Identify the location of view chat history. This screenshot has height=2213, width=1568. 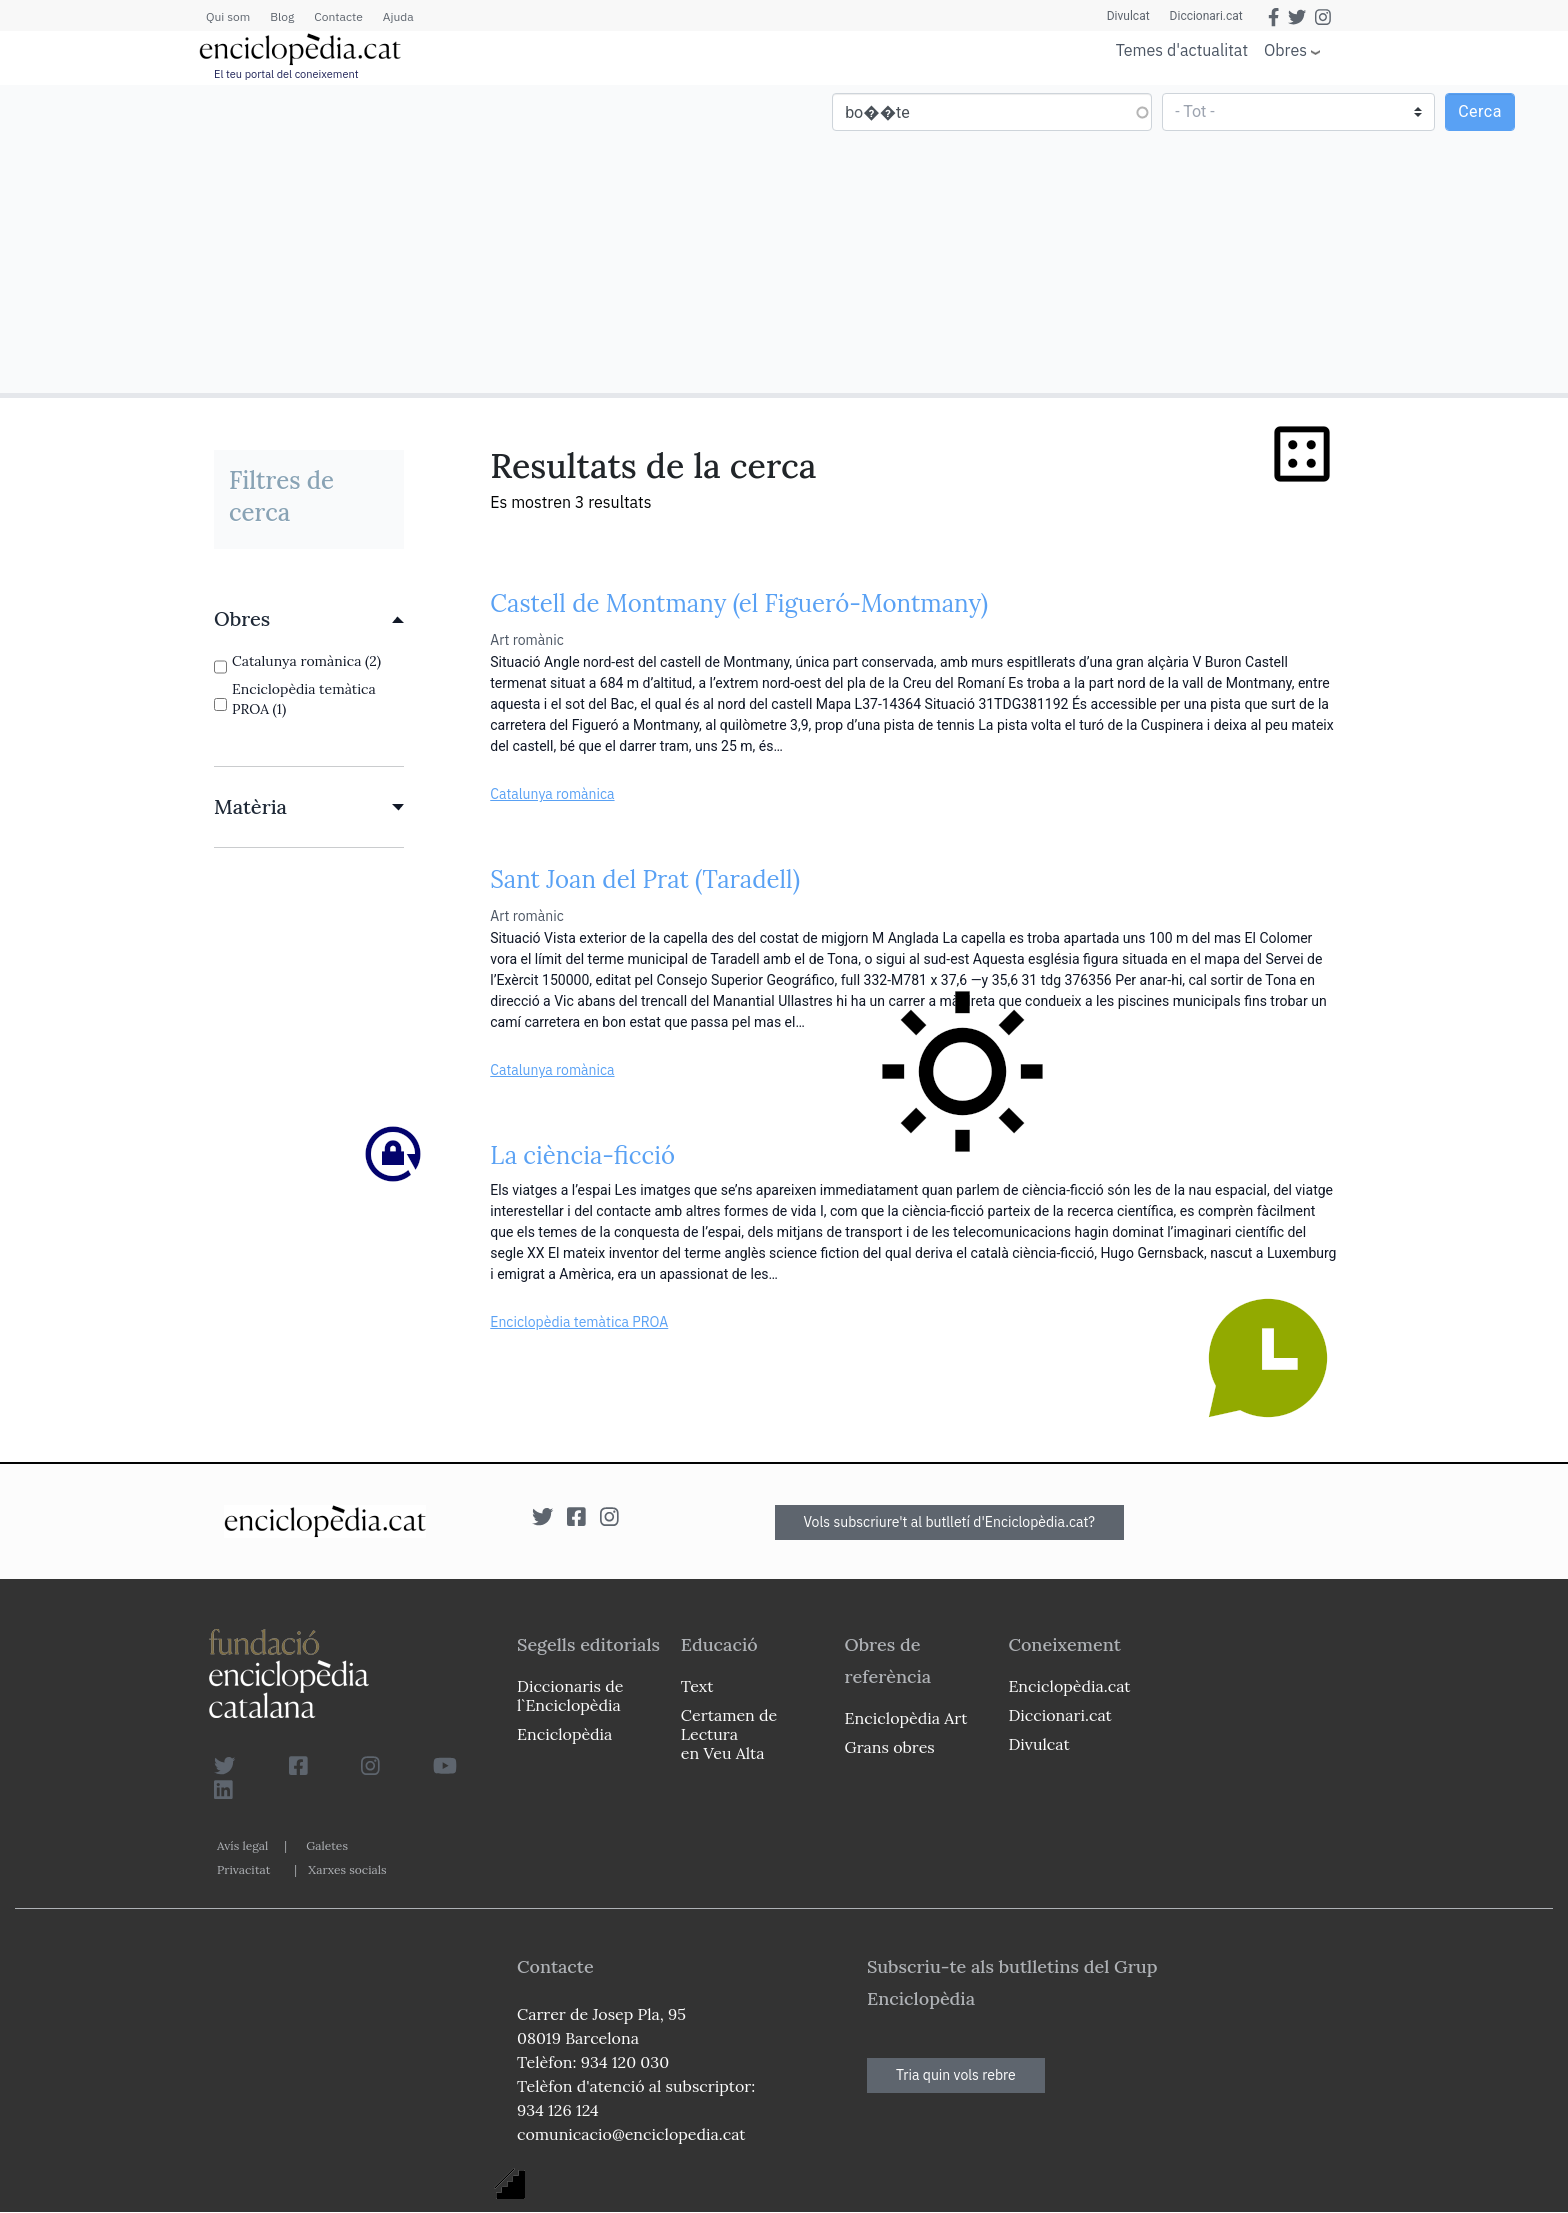
(1268, 1358).